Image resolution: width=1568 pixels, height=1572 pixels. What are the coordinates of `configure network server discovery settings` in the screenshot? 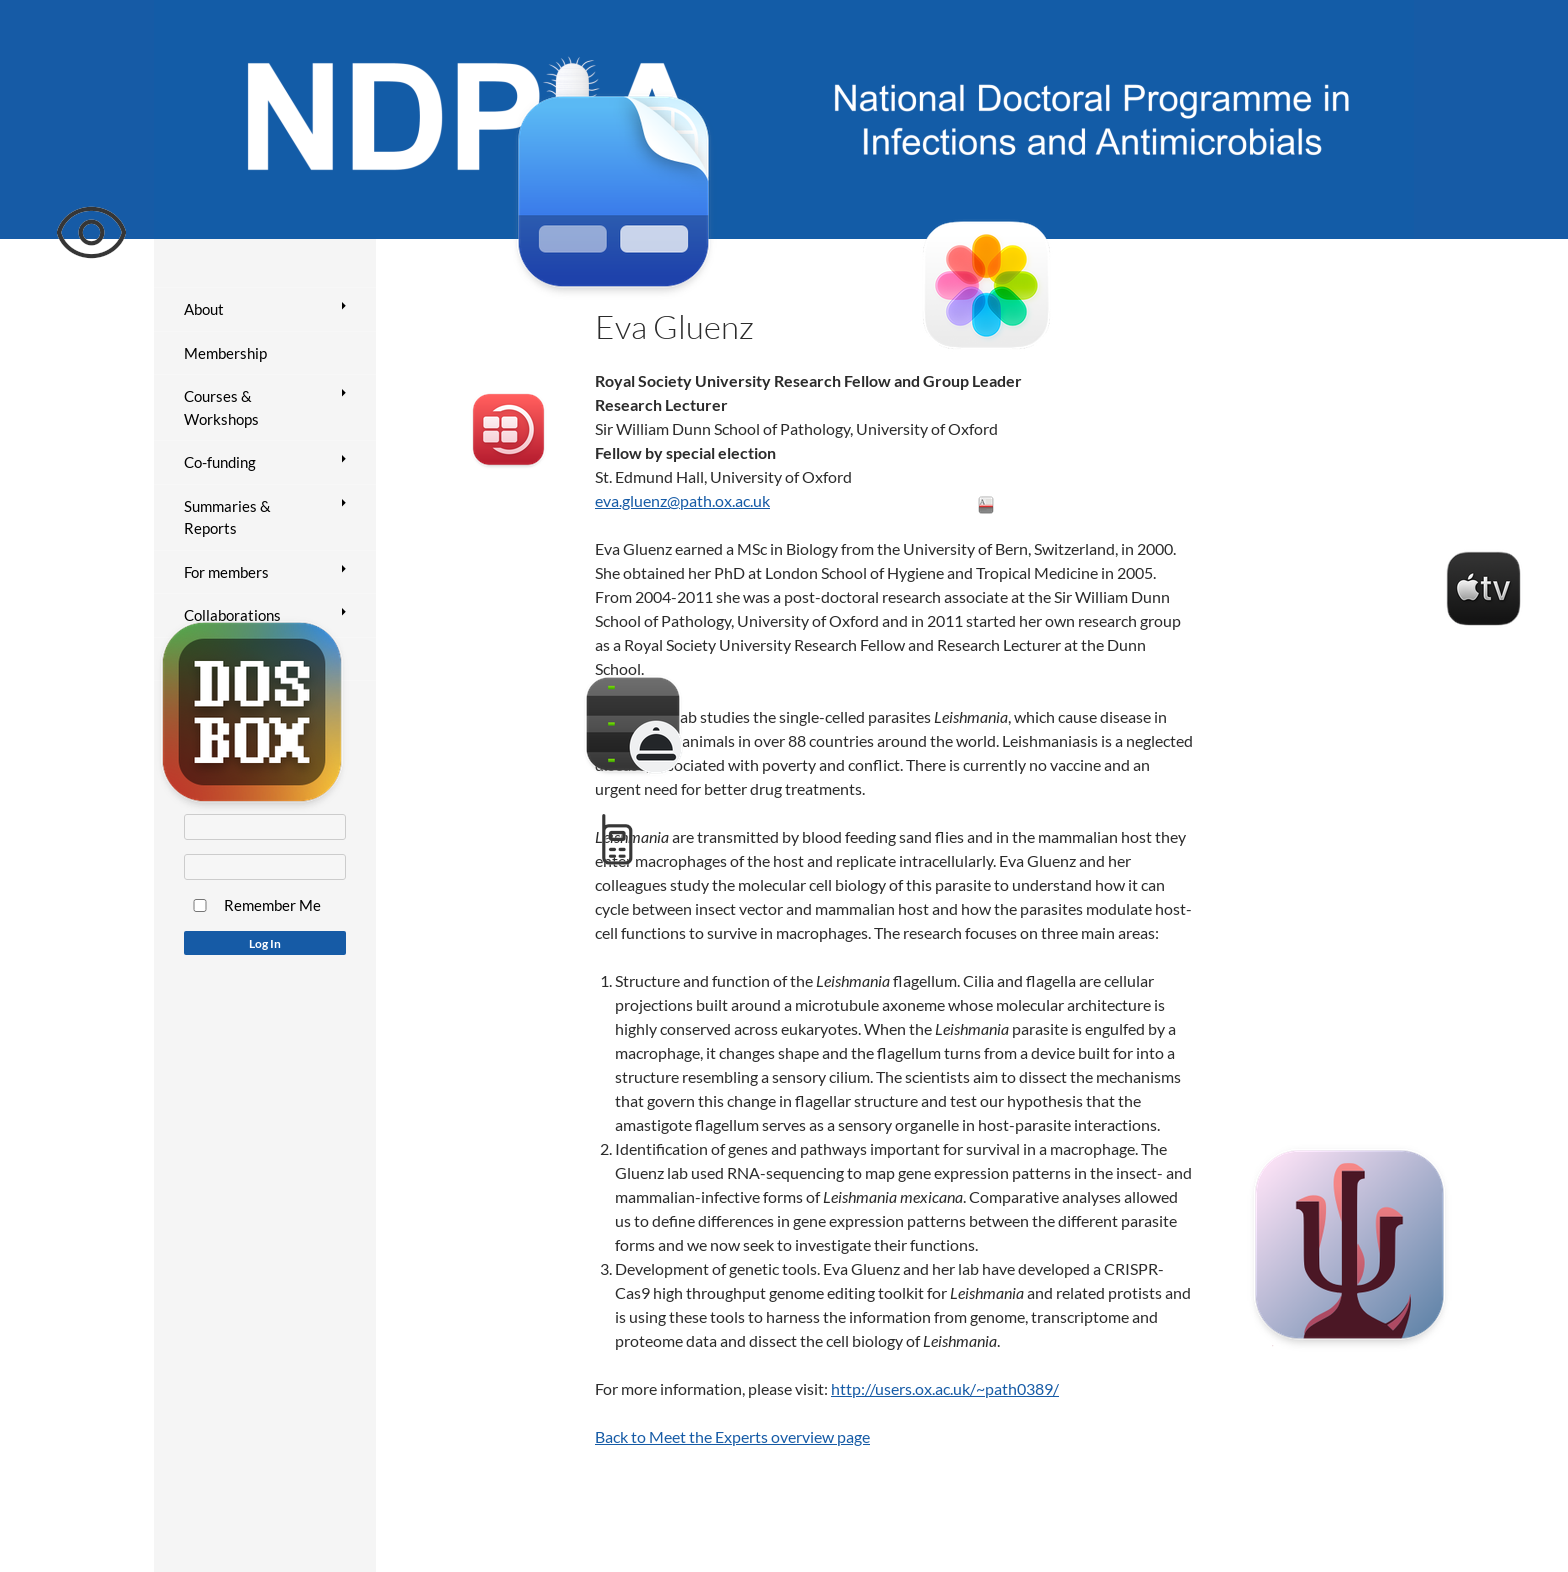 It's located at (633, 724).